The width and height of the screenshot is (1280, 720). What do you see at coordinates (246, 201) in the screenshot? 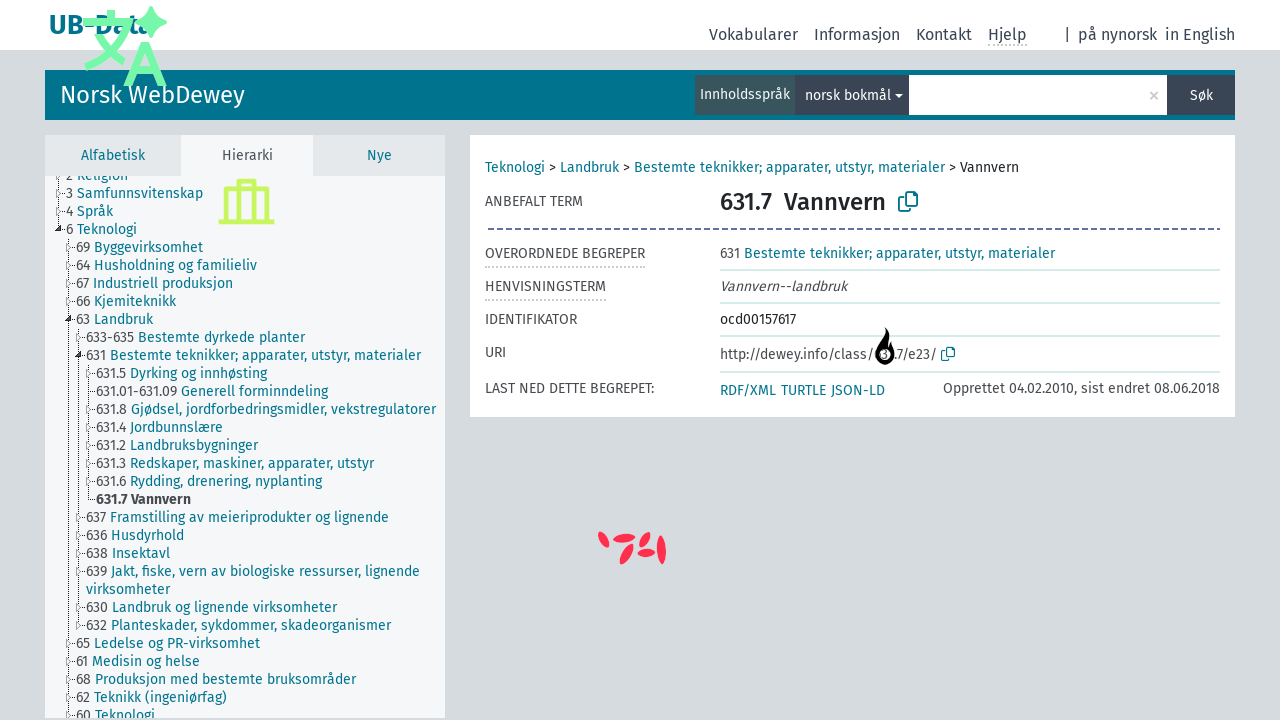
I see `luggage deposit or storage location` at bounding box center [246, 201].